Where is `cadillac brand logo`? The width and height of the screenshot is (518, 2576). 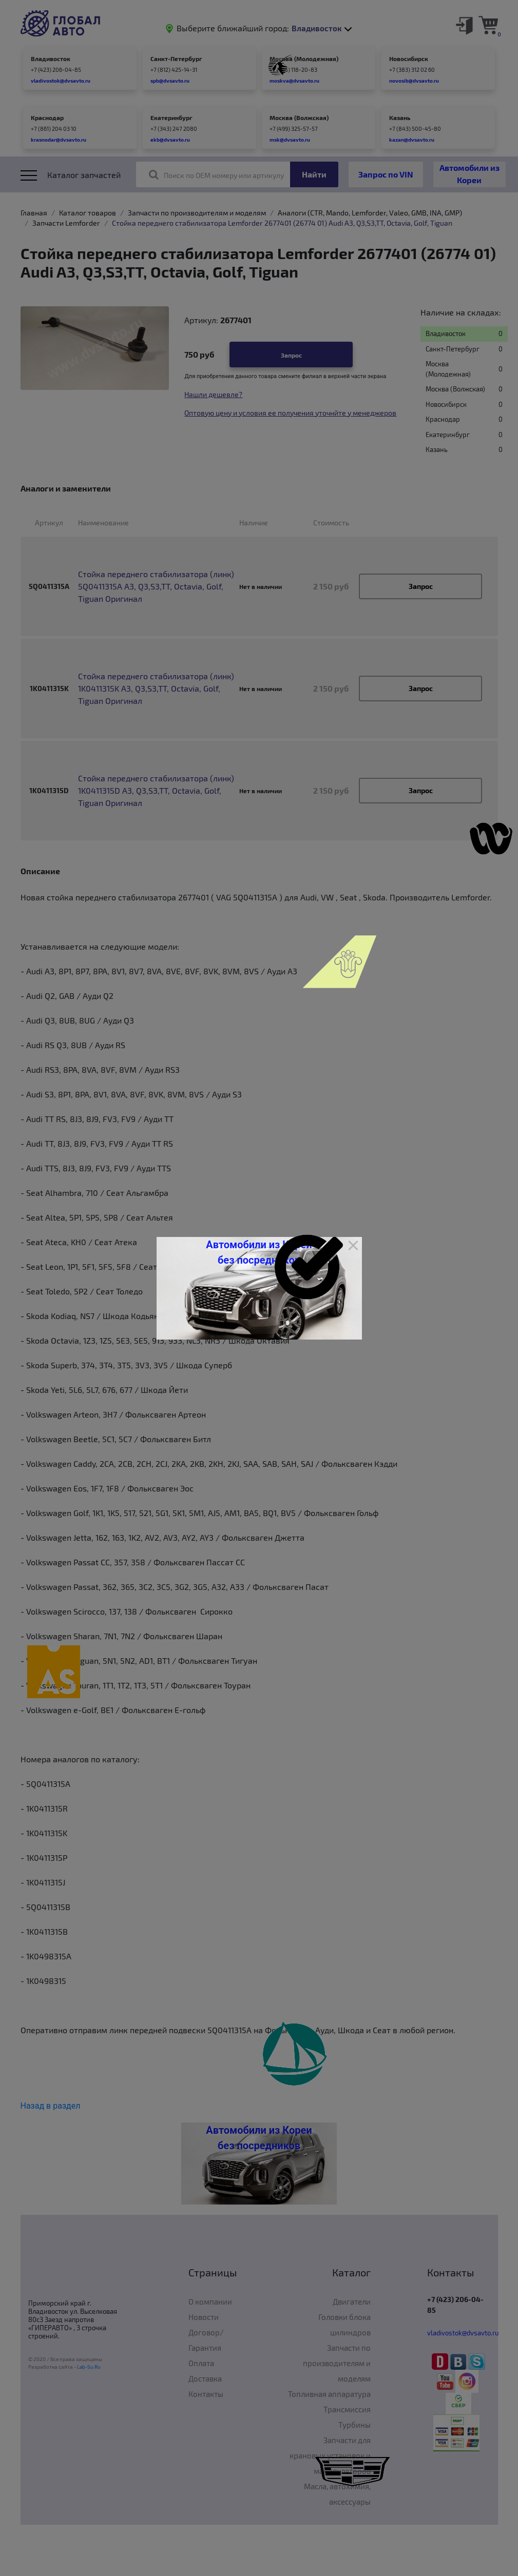
cadillac brand logo is located at coordinates (352, 2471).